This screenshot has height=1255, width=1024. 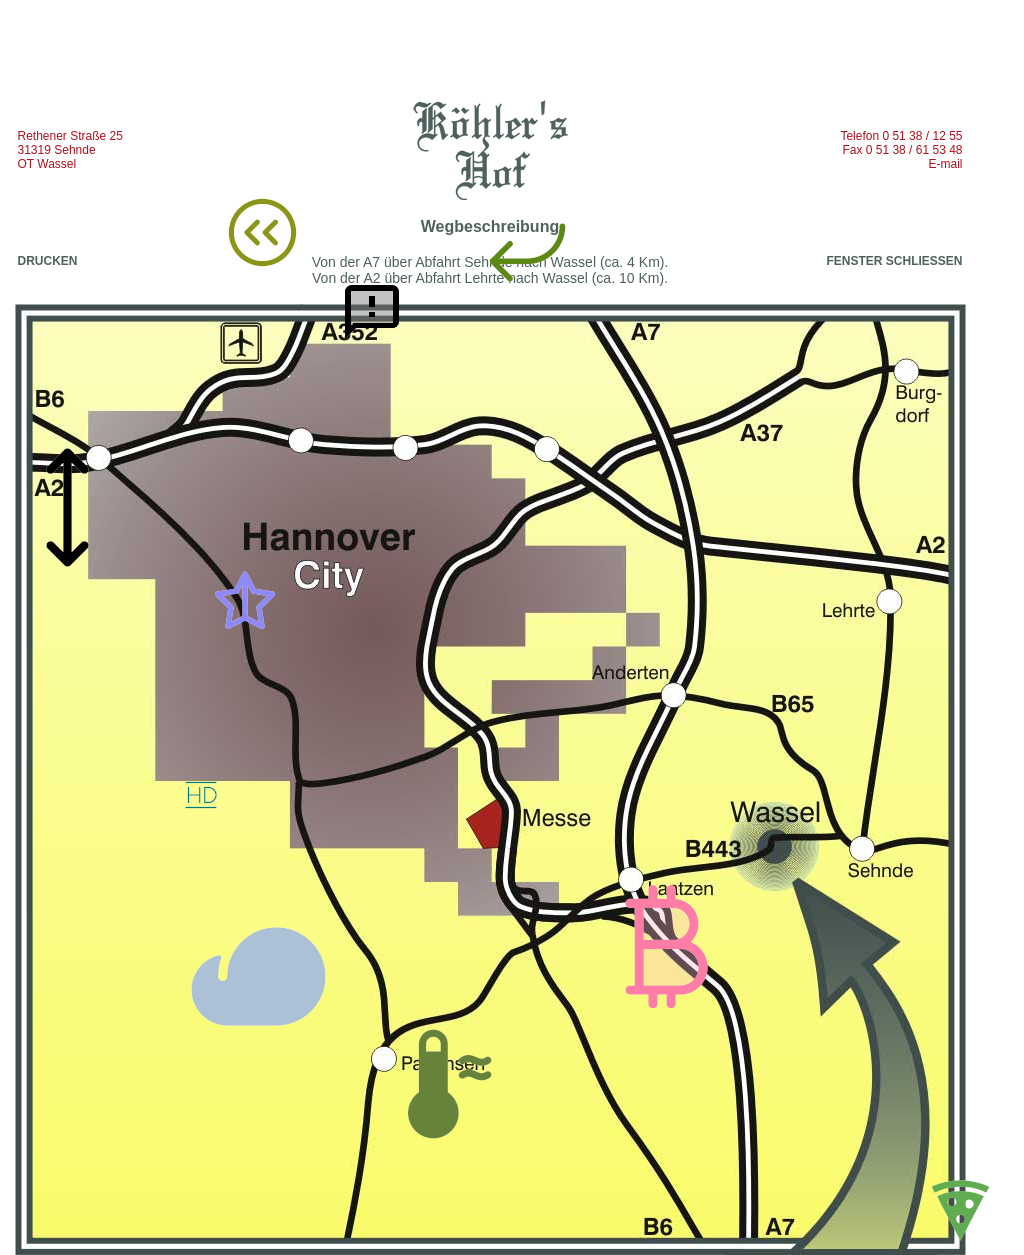 I want to click on order food or access food delivery, so click(x=960, y=1210).